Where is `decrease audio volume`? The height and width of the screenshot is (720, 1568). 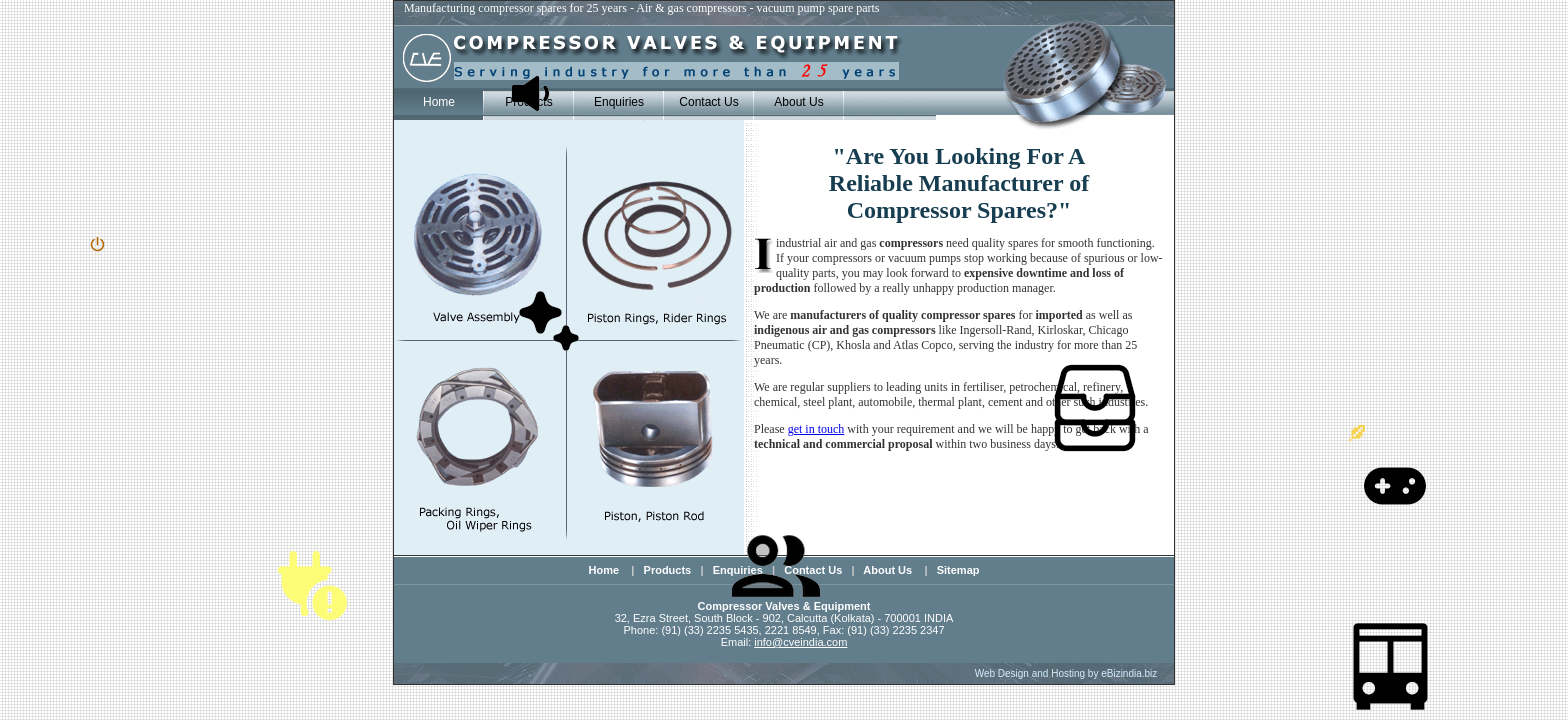
decrease audio volume is located at coordinates (529, 93).